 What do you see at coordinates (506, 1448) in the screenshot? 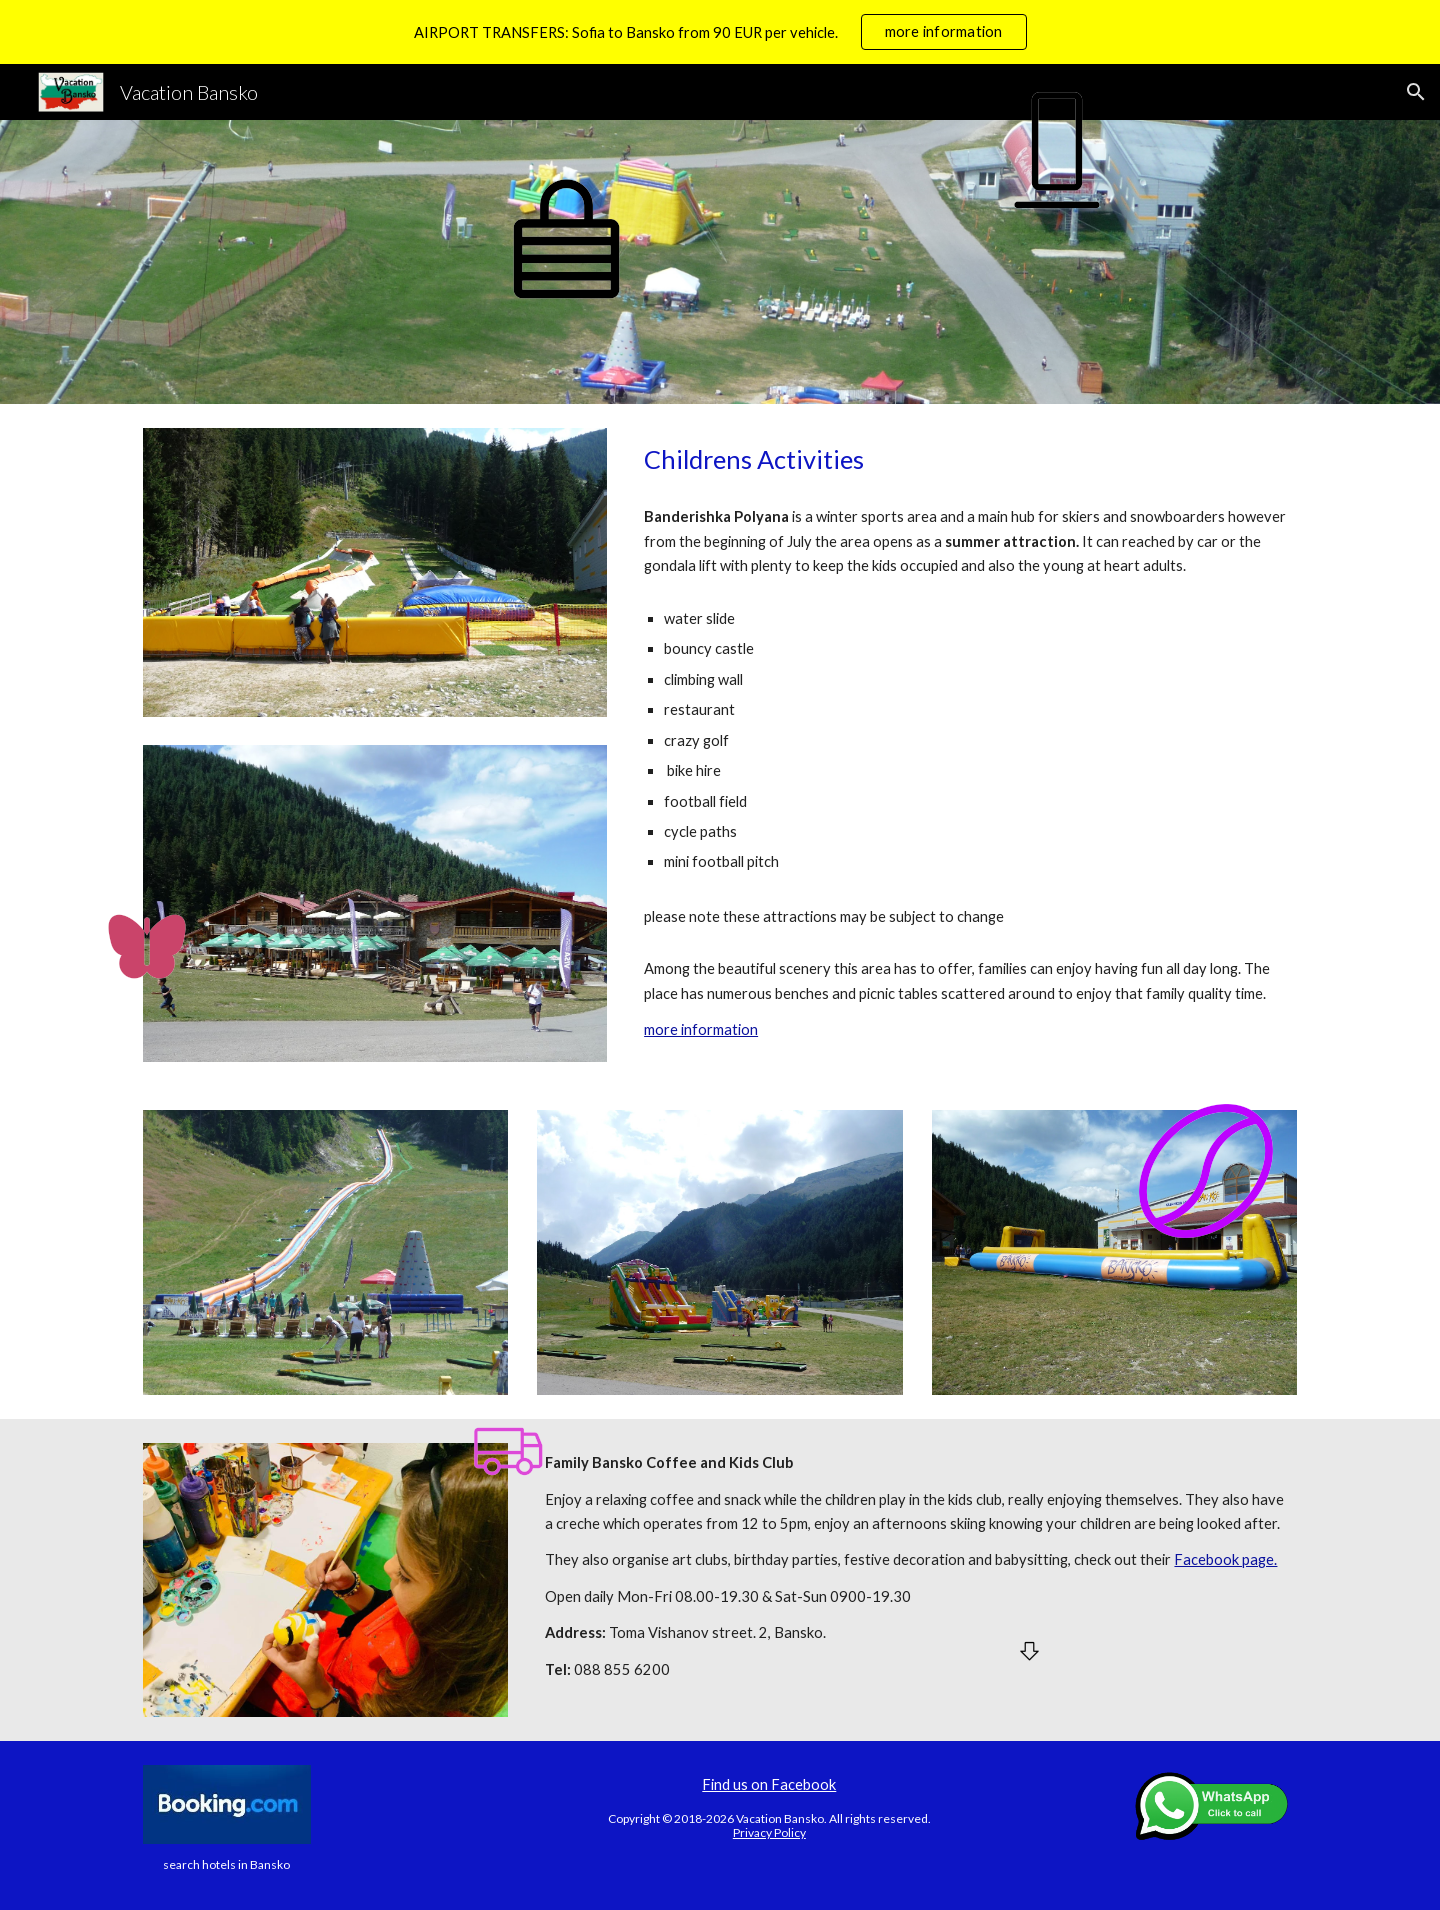
I see `track your delivery status` at bounding box center [506, 1448].